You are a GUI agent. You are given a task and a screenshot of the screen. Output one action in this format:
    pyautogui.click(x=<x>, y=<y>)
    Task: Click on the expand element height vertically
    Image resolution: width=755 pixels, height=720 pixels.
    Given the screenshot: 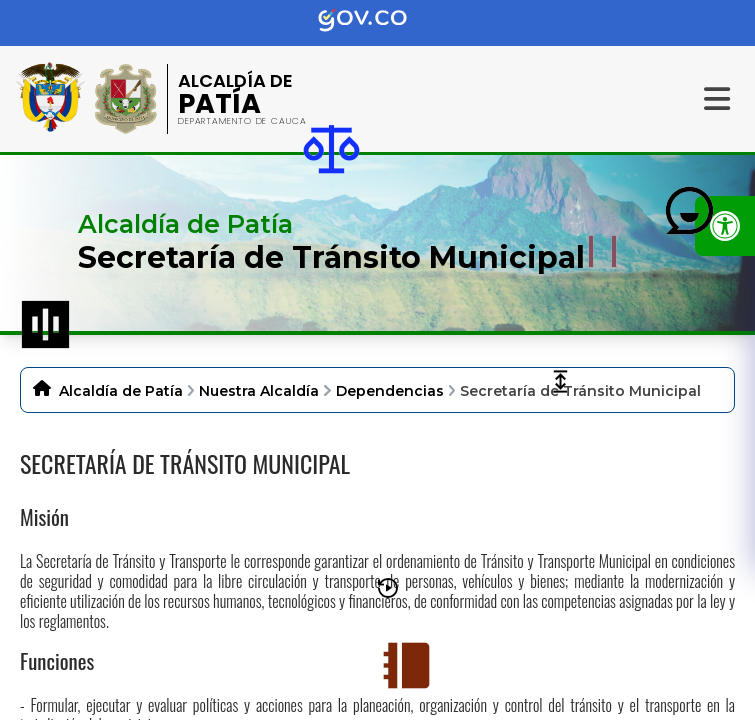 What is the action you would take?
    pyautogui.click(x=560, y=381)
    